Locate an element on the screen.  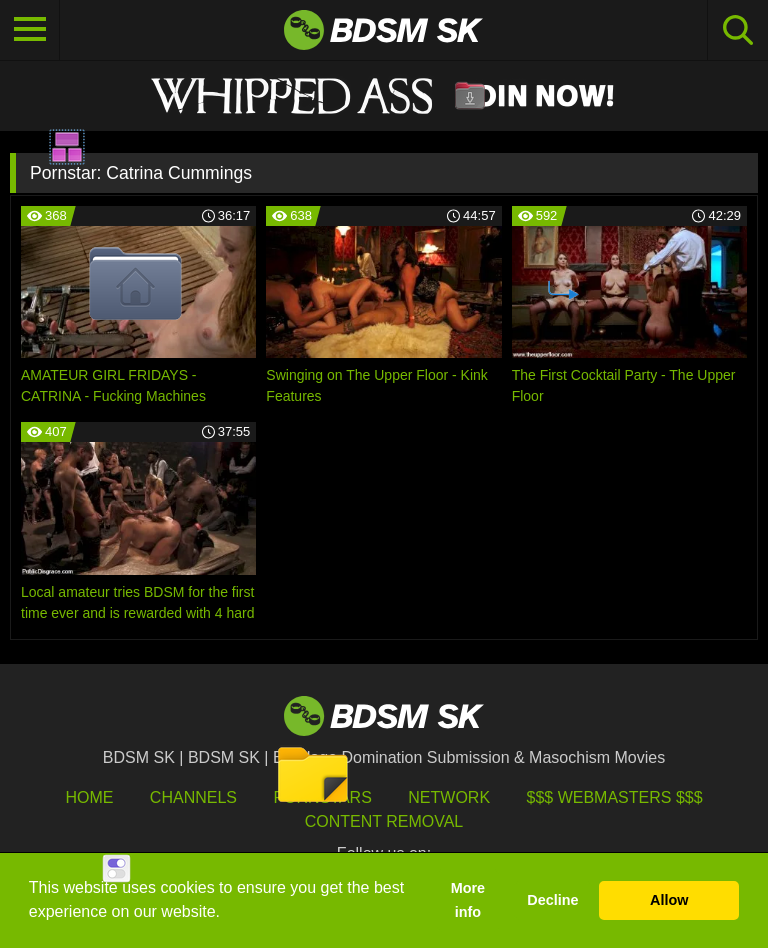
access your downloads folder is located at coordinates (470, 95).